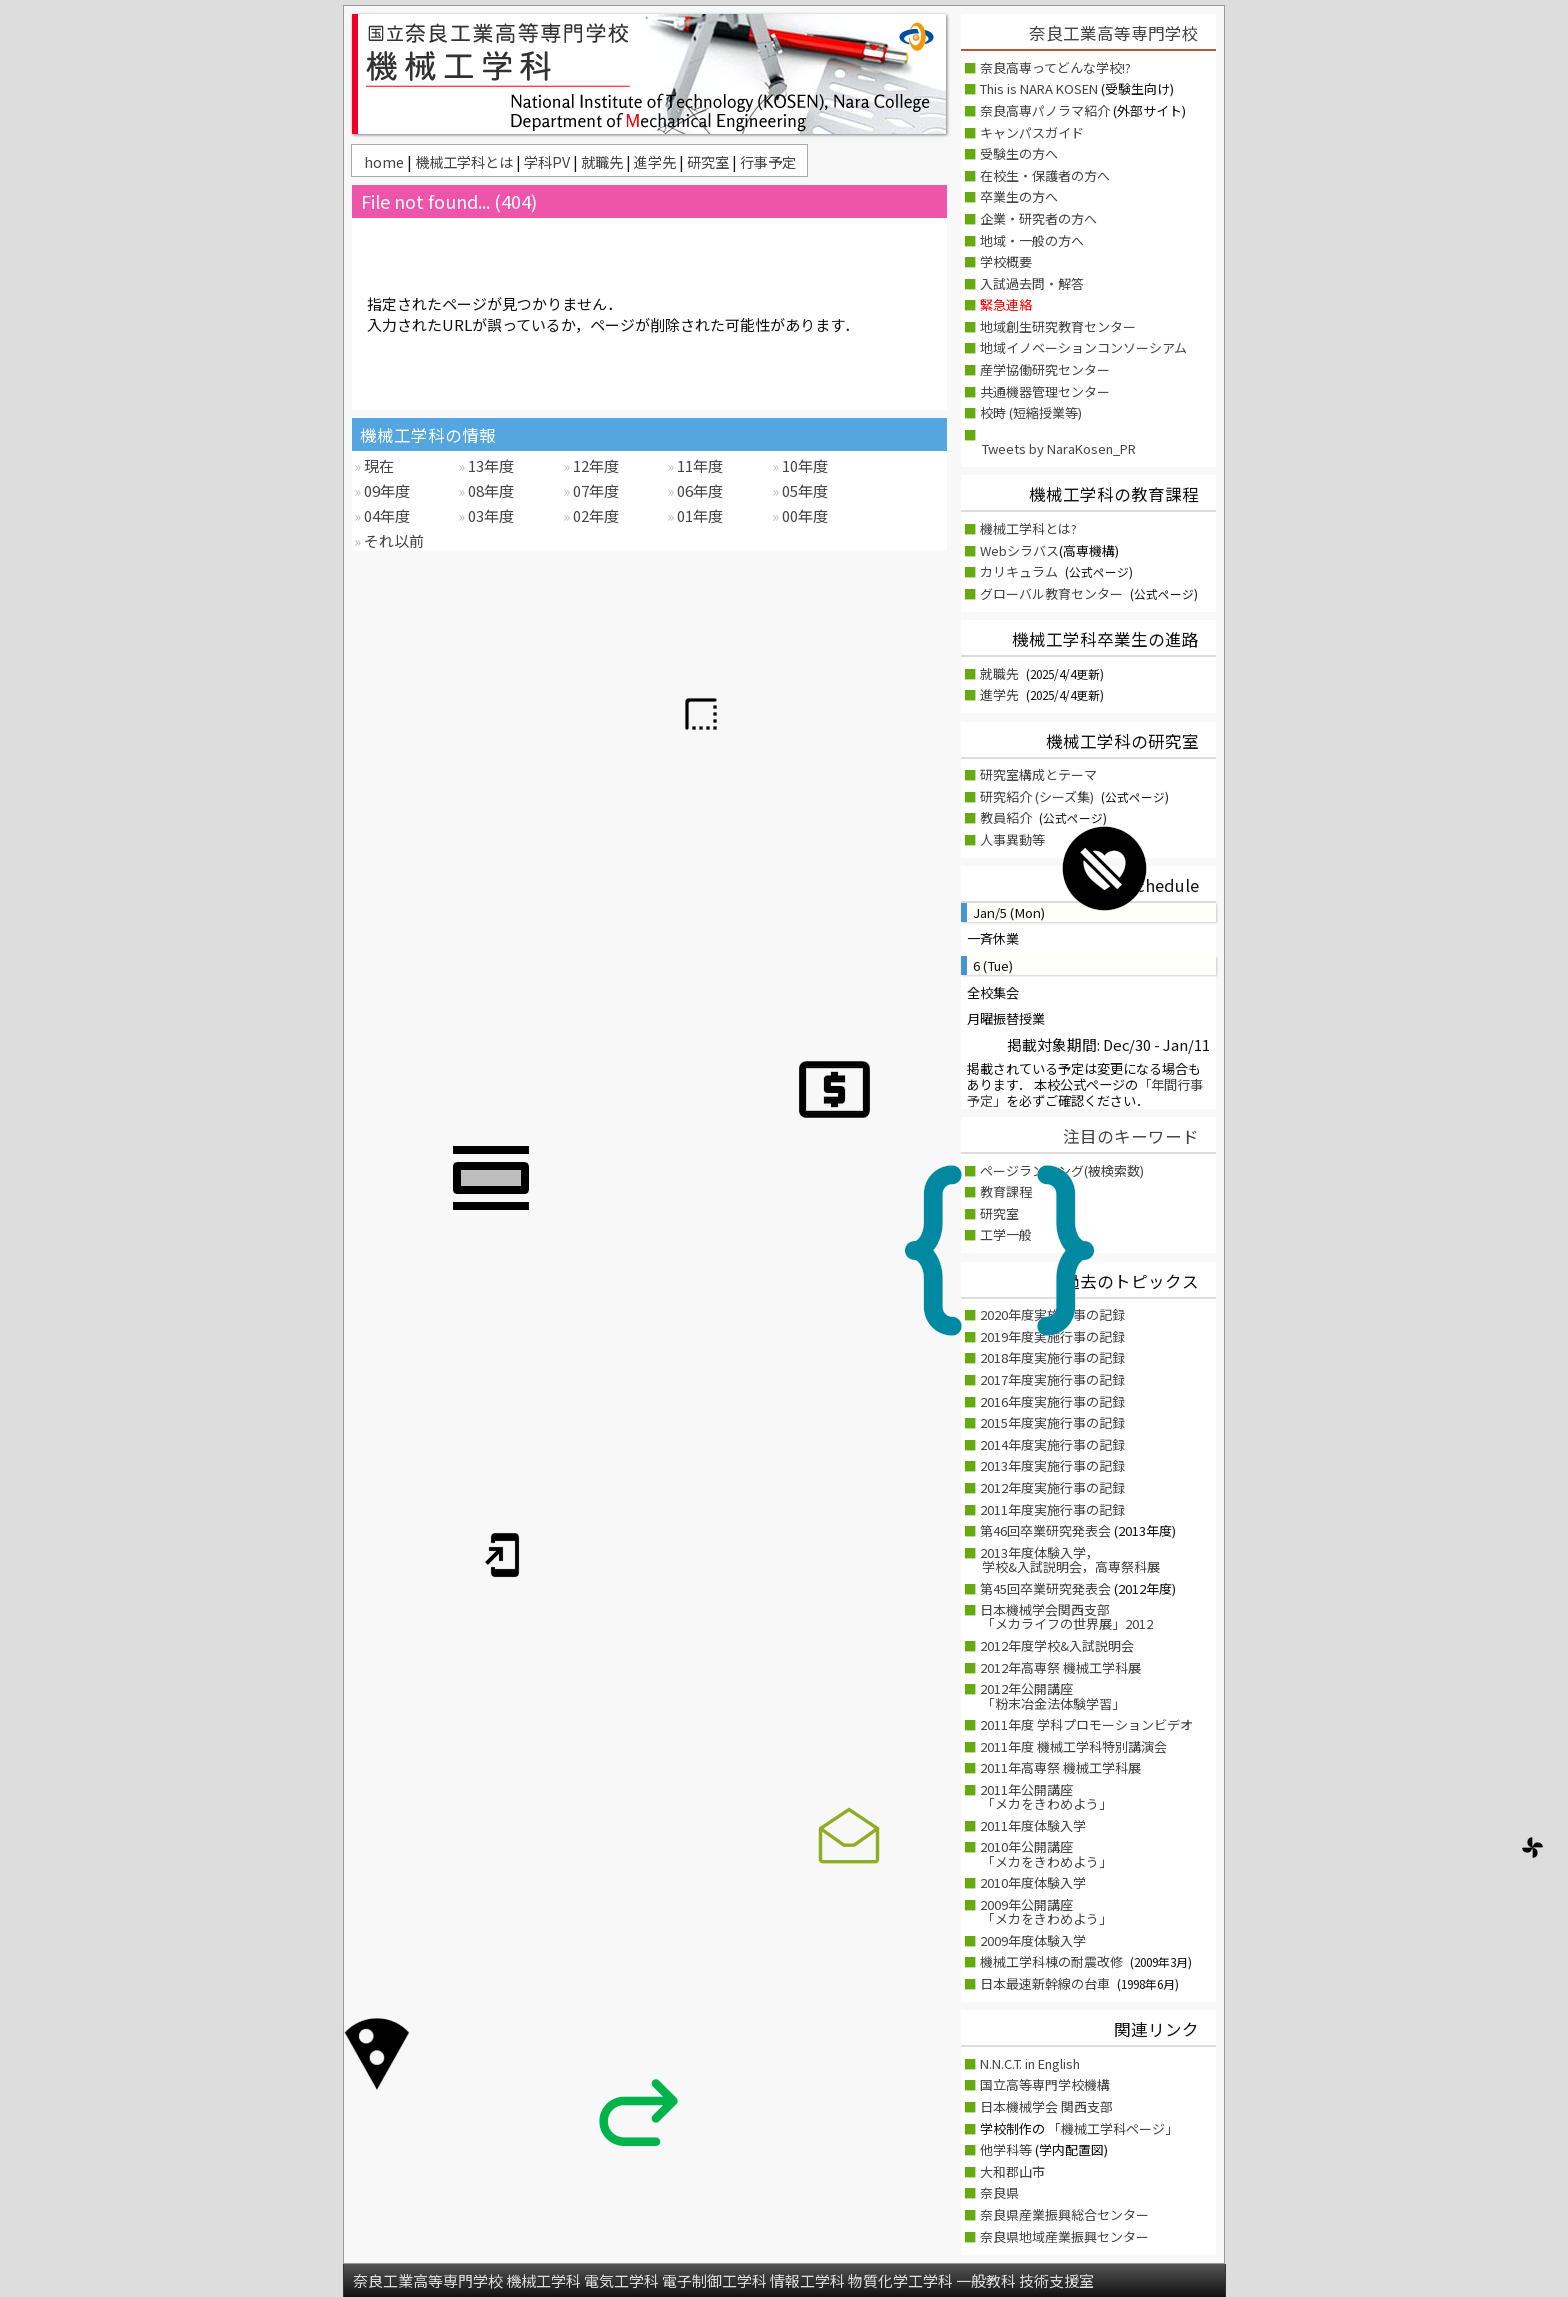  What do you see at coordinates (503, 1555) in the screenshot?
I see `add this page or app to your home screen` at bounding box center [503, 1555].